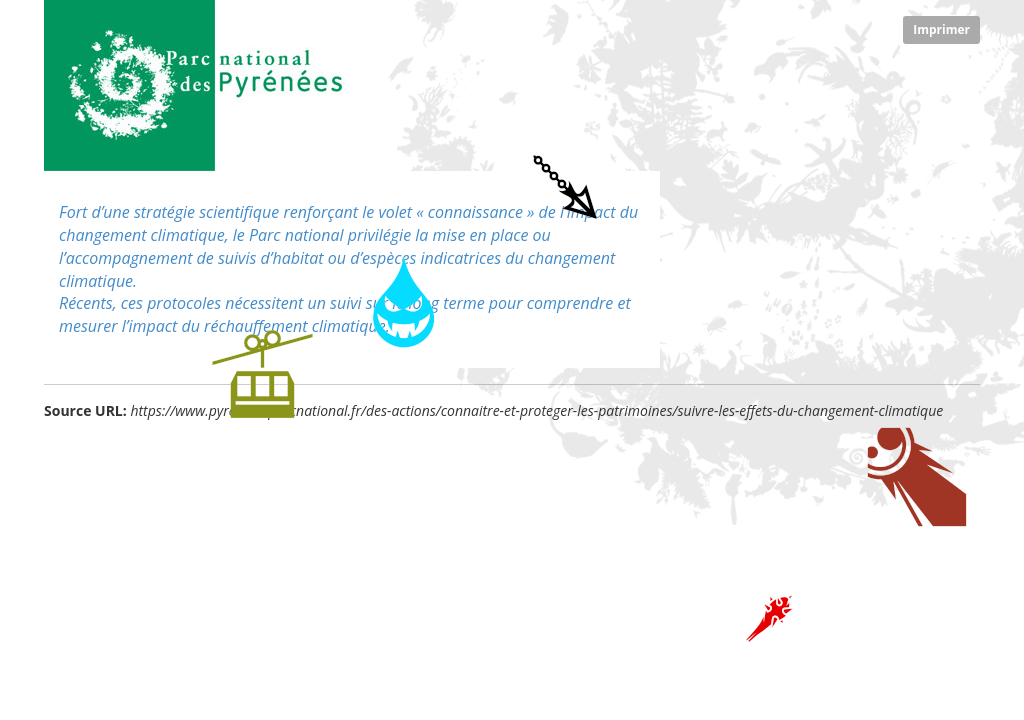 The width and height of the screenshot is (1024, 720). What do you see at coordinates (917, 477) in the screenshot?
I see `launch or throw a bowling ball in gameplay` at bounding box center [917, 477].